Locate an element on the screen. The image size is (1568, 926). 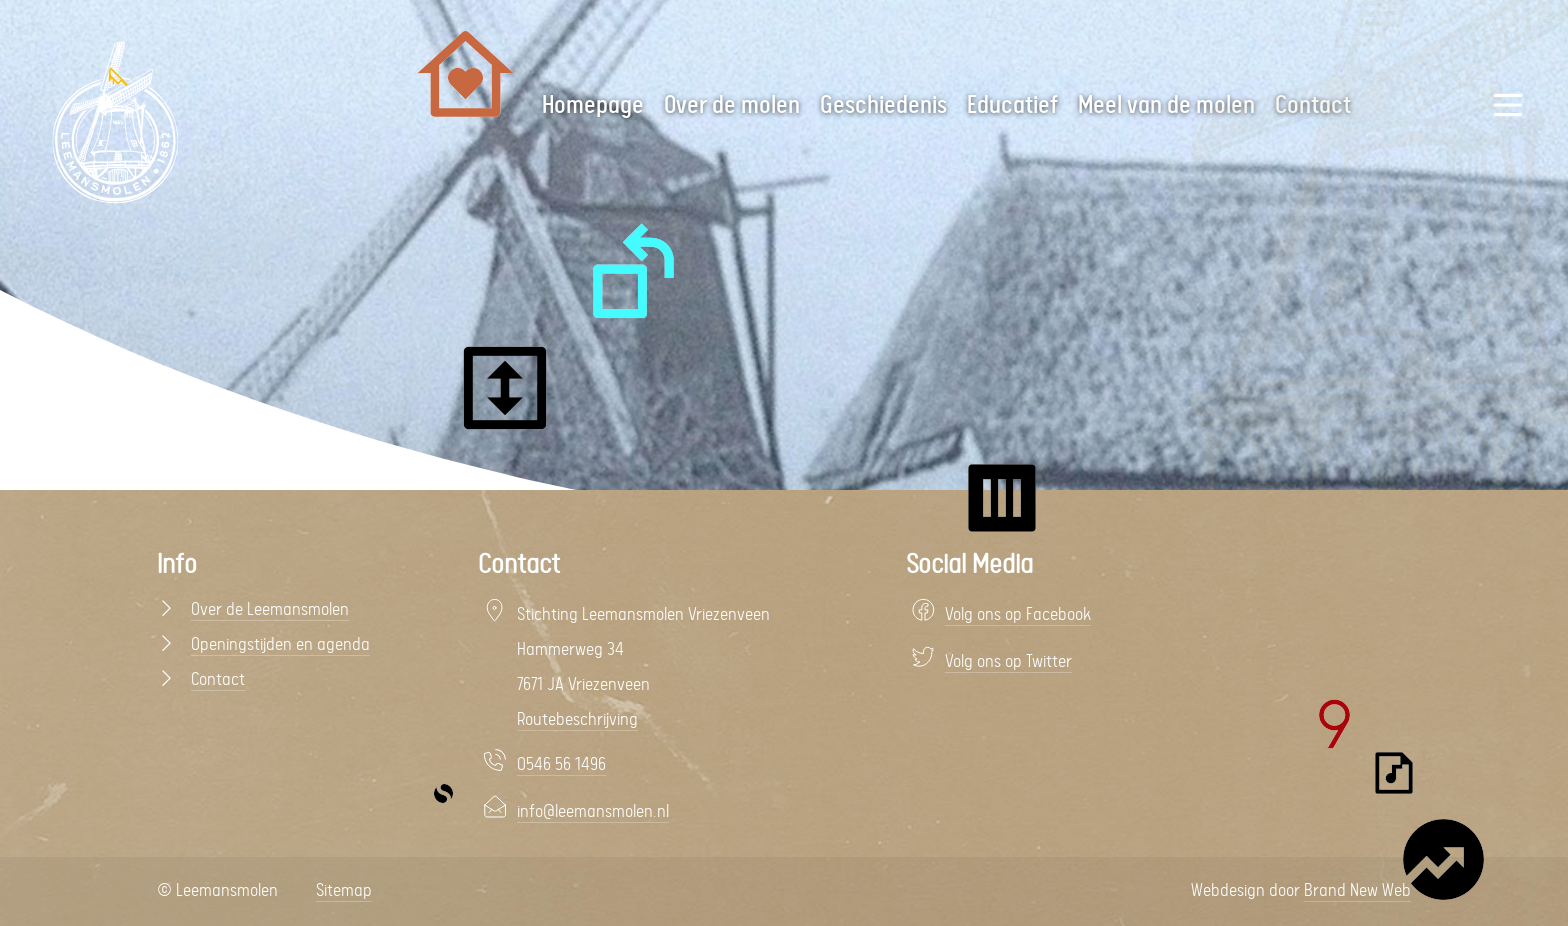
open simplenote app is located at coordinates (443, 793).